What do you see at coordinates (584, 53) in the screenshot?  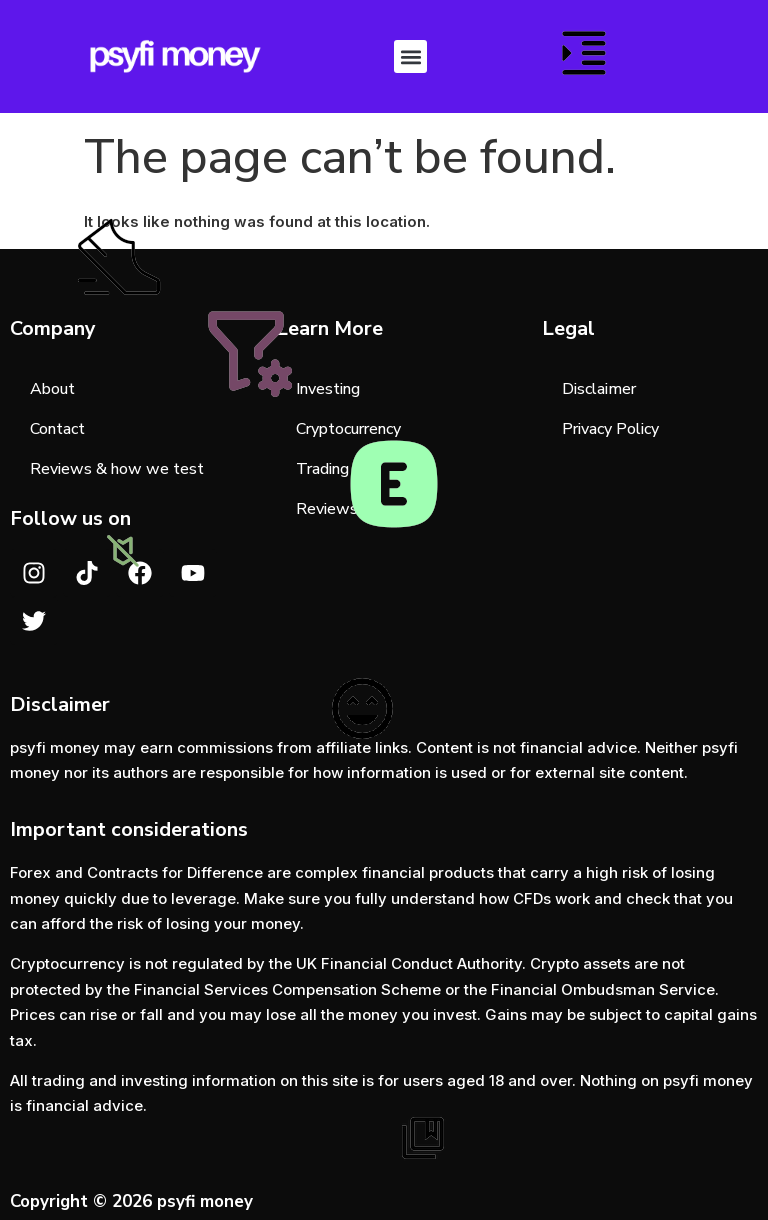 I see `increase text indentation` at bounding box center [584, 53].